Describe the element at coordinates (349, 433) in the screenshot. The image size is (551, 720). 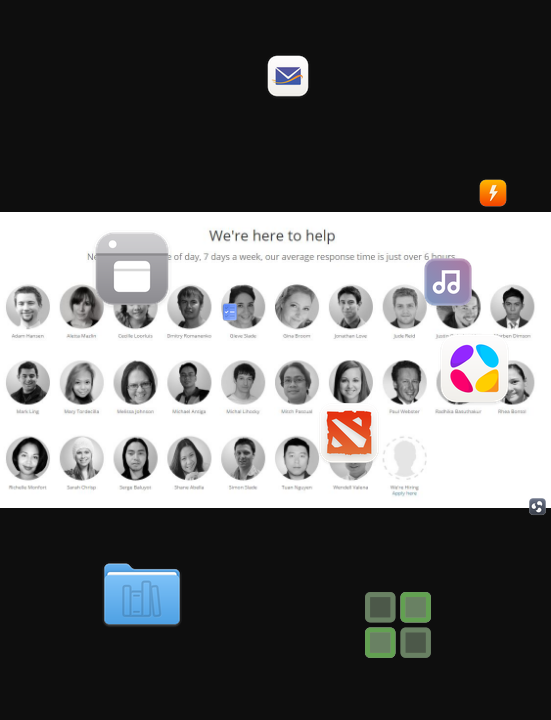
I see `launch Dota 2 game` at that location.